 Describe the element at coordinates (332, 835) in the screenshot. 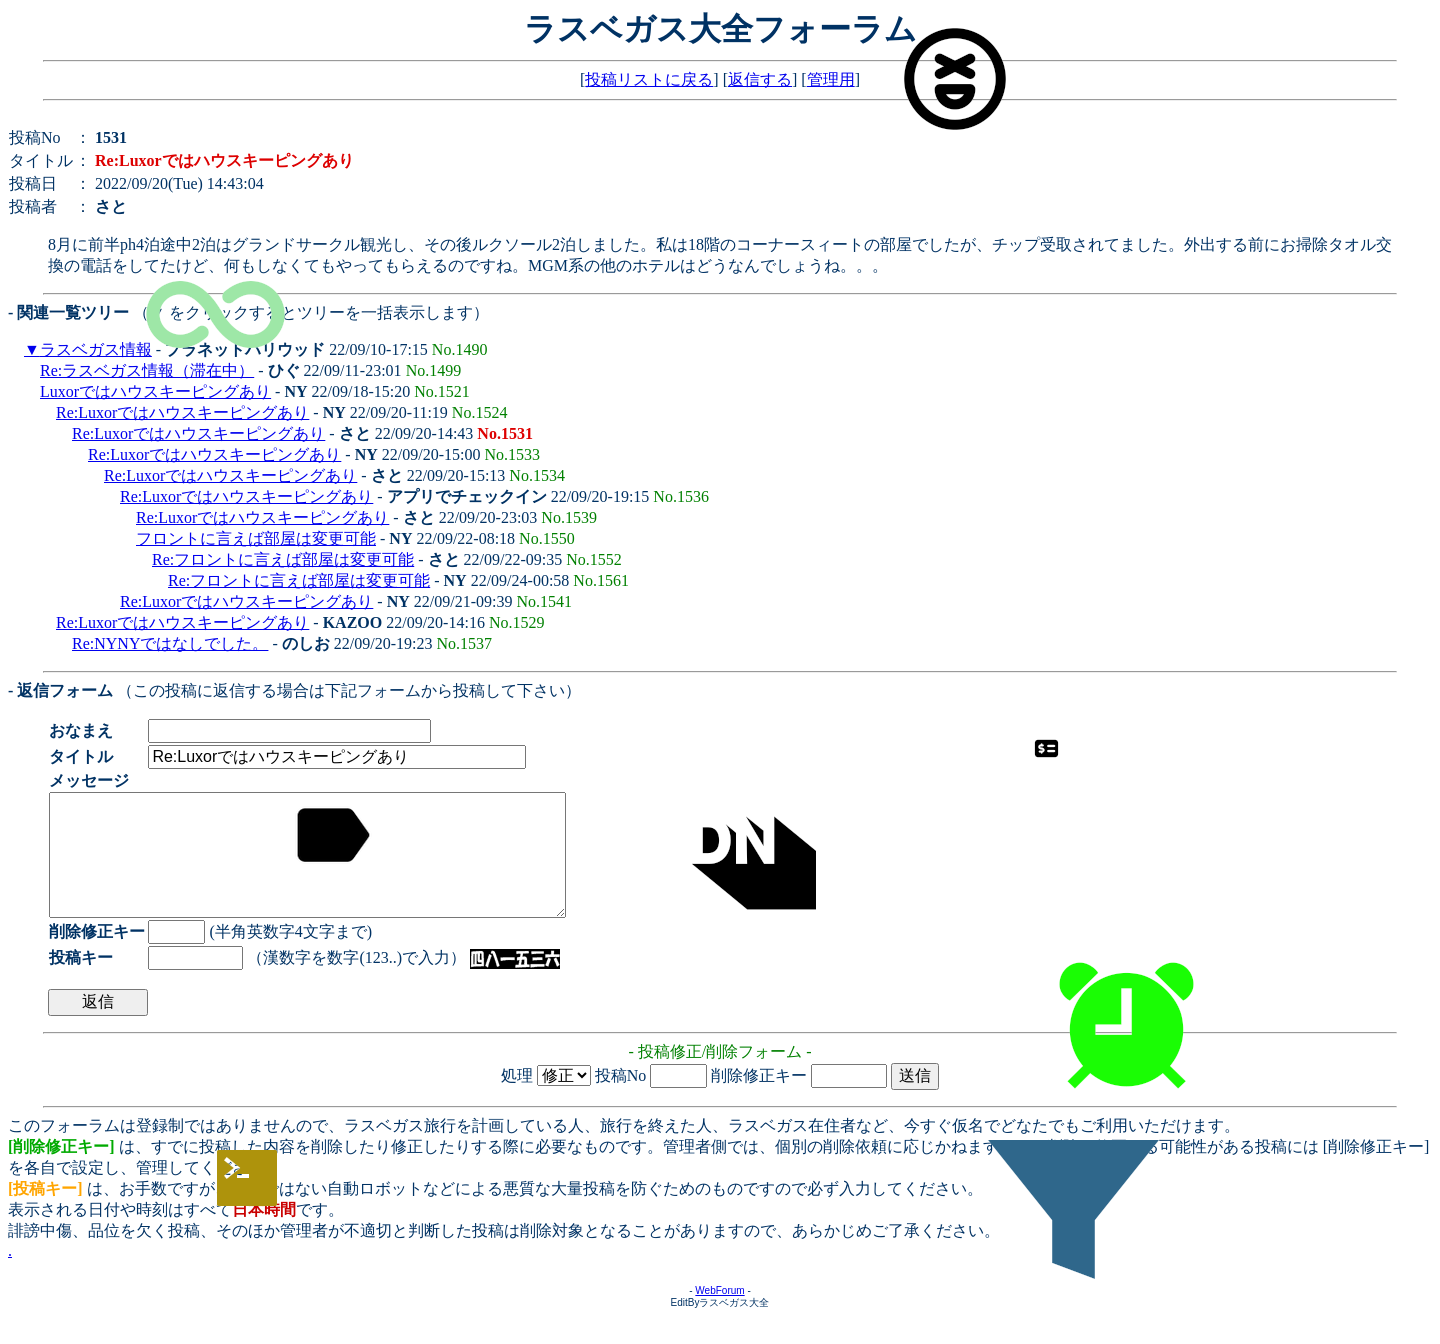

I see `add or apply a label to an item` at that location.